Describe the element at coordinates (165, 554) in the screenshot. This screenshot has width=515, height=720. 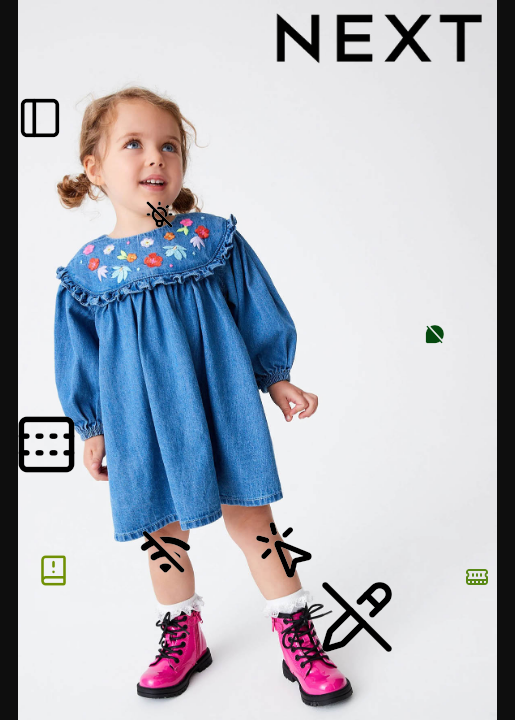
I see `indicates wifi is disabled or unavailable` at that location.